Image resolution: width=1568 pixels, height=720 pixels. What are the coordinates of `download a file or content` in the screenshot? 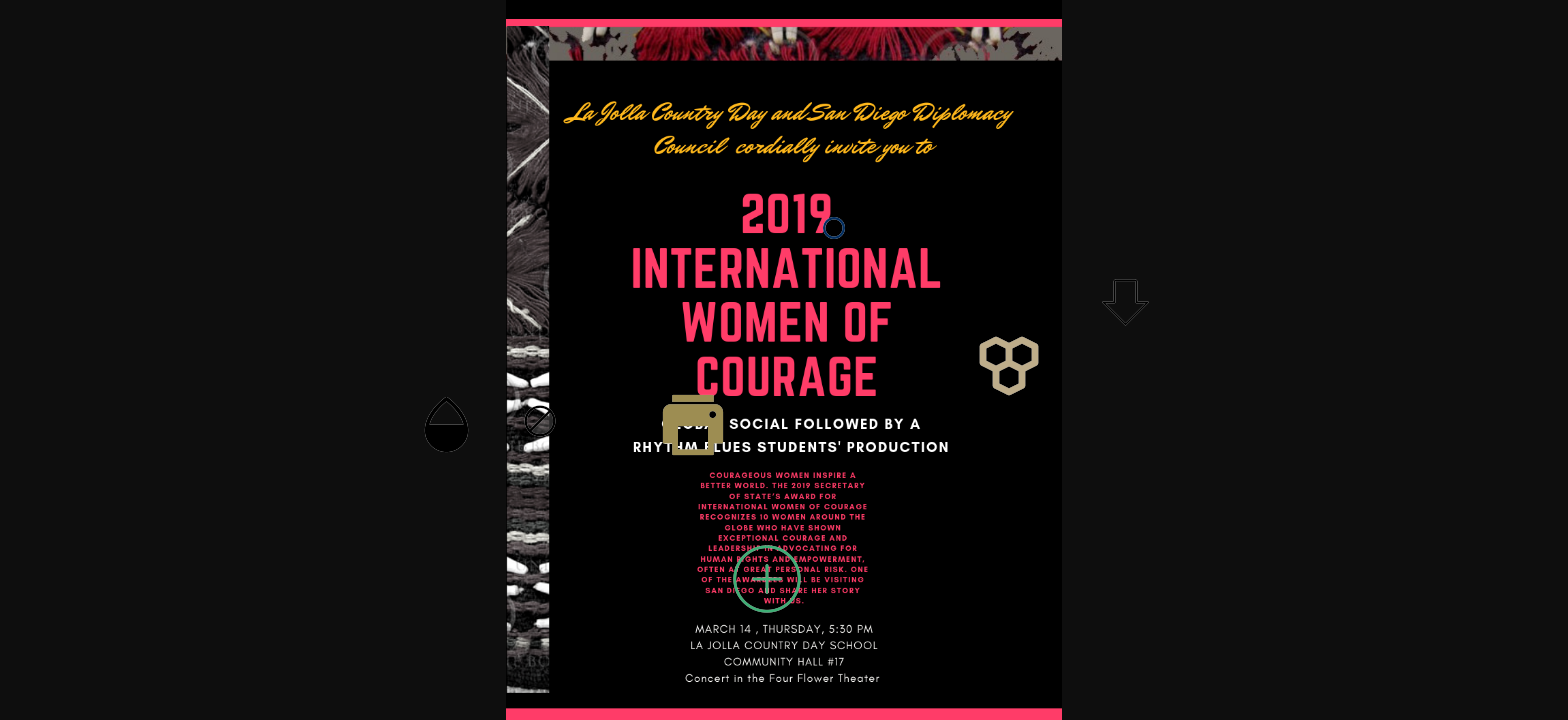 It's located at (1125, 300).